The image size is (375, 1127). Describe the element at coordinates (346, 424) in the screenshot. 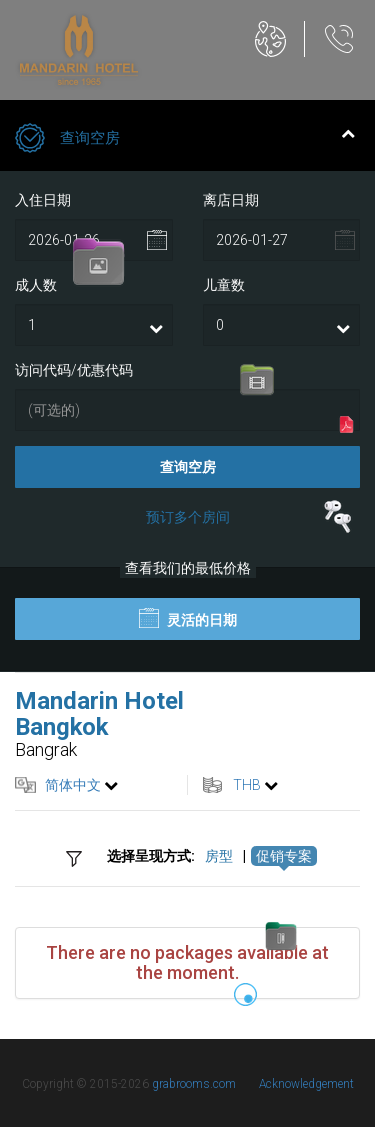

I see `open a compressed pdf document` at that location.